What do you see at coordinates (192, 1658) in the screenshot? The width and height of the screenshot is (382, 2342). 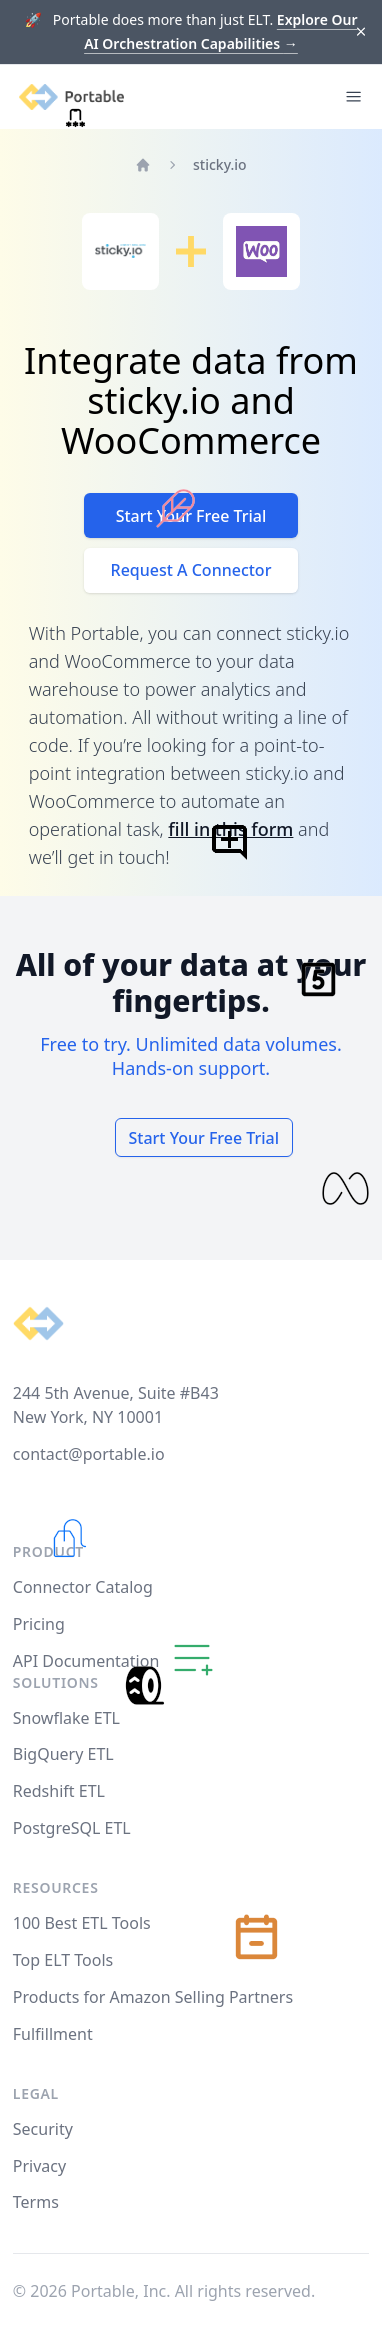 I see `add a new item to the list` at bounding box center [192, 1658].